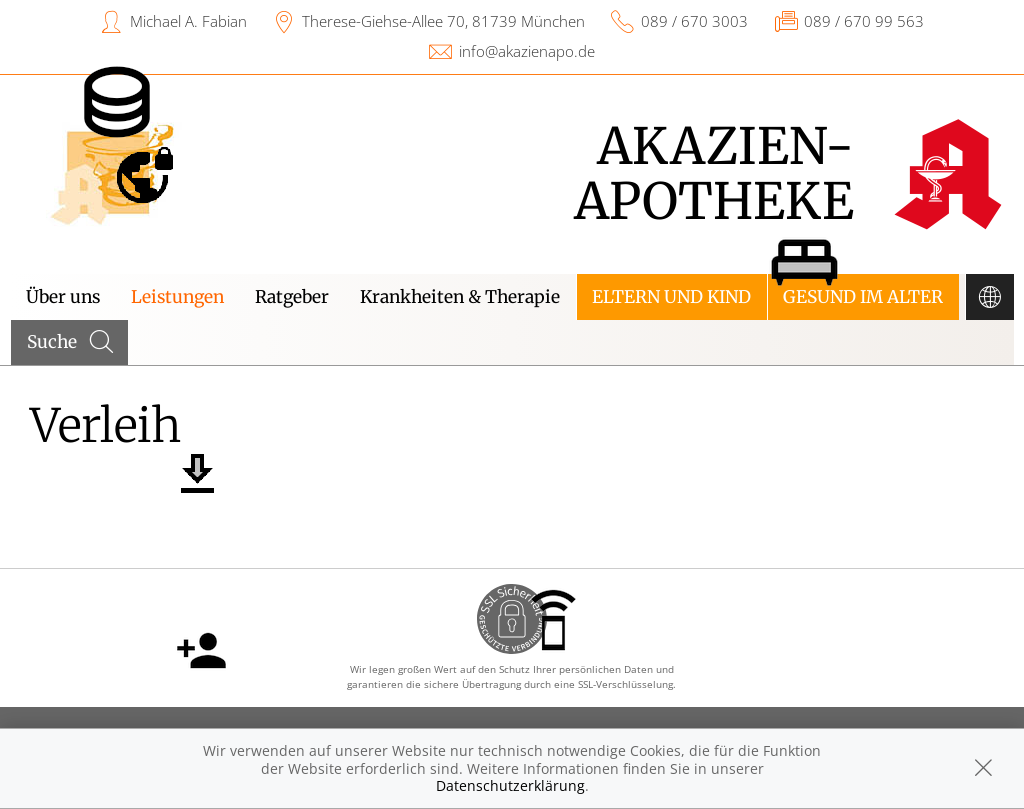 The image size is (1024, 809). I want to click on download a file or content, so click(197, 474).